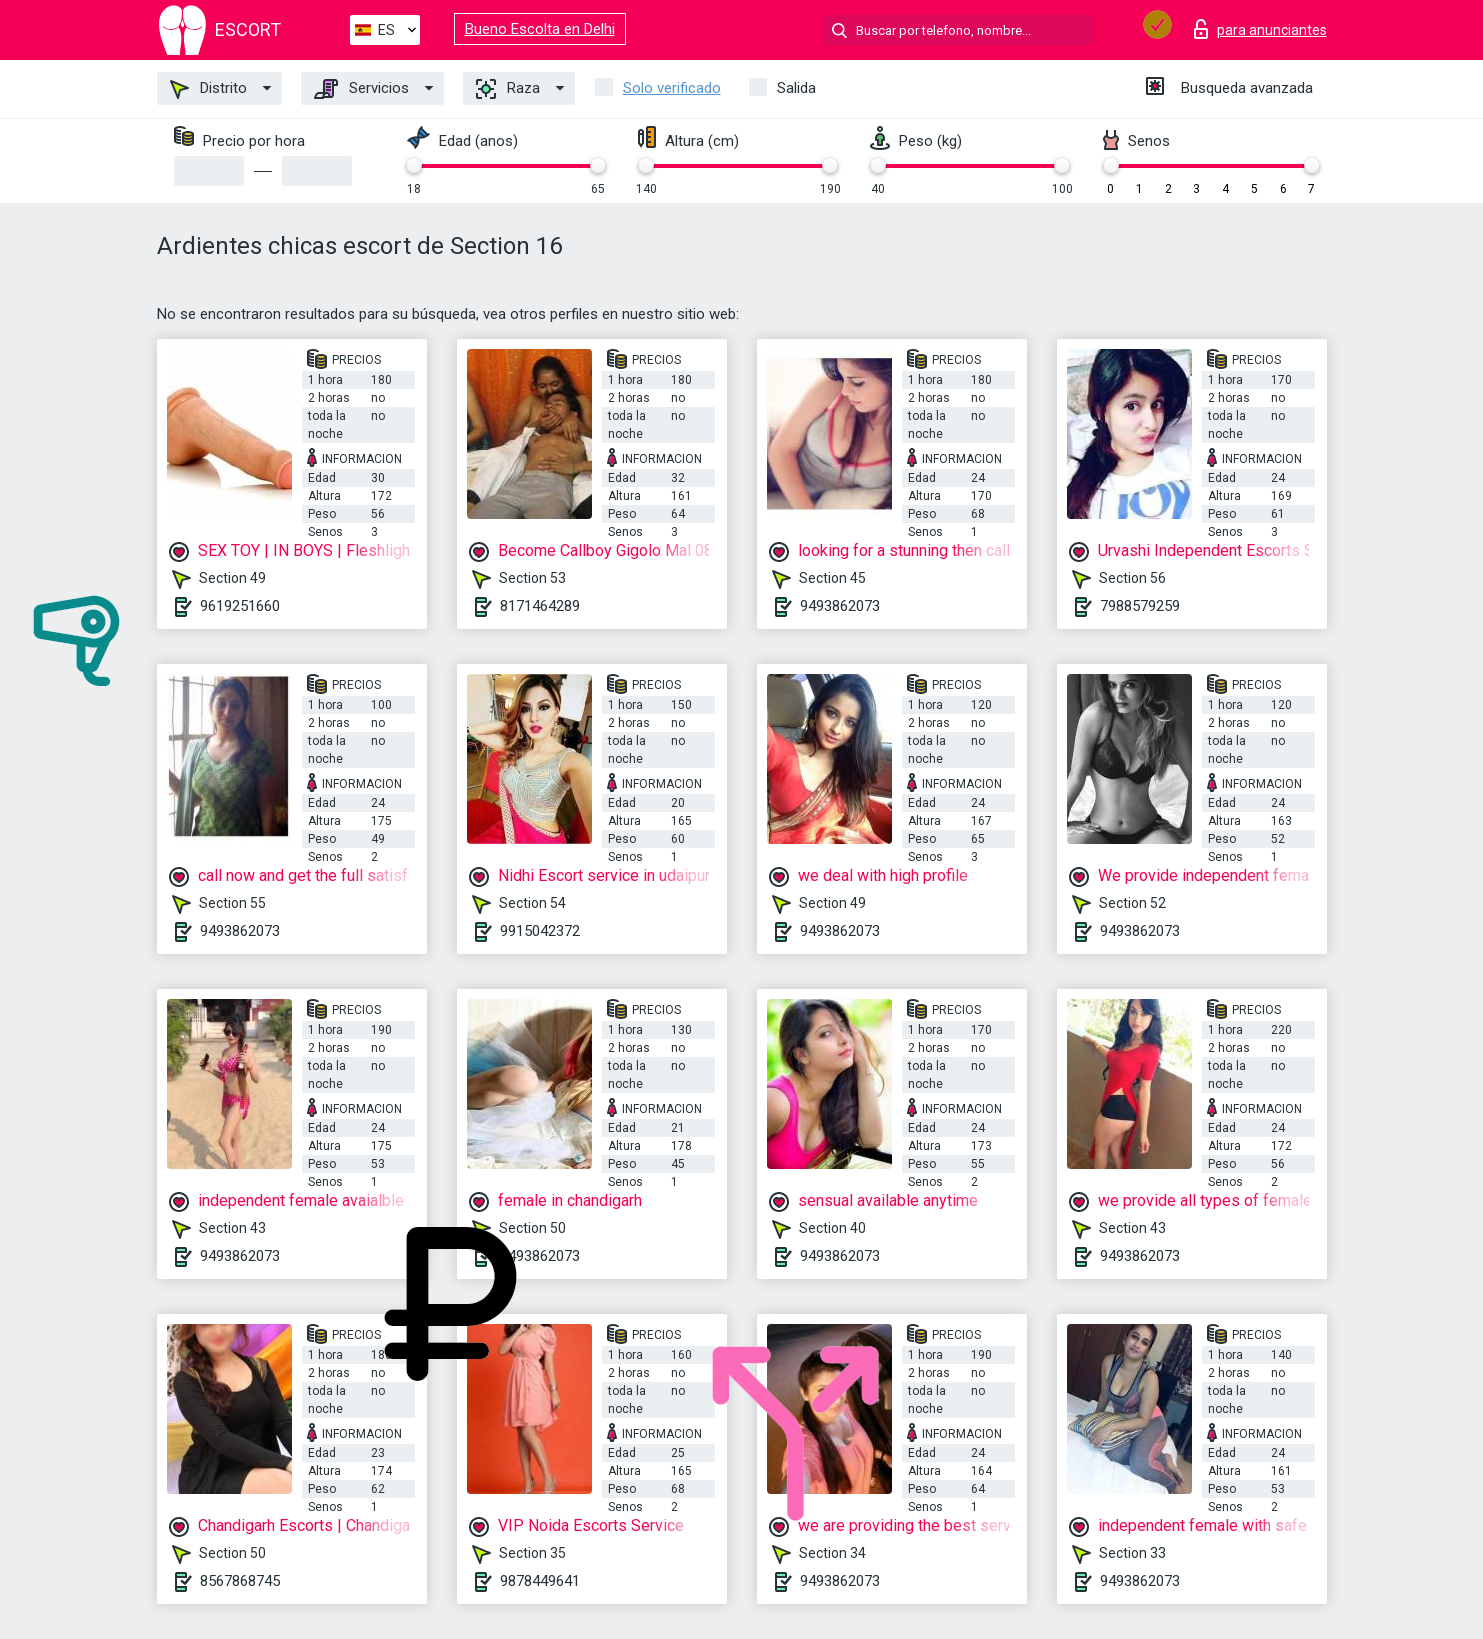 The height and width of the screenshot is (1639, 1483). I want to click on indicates russian ruble currency, so click(456, 1304).